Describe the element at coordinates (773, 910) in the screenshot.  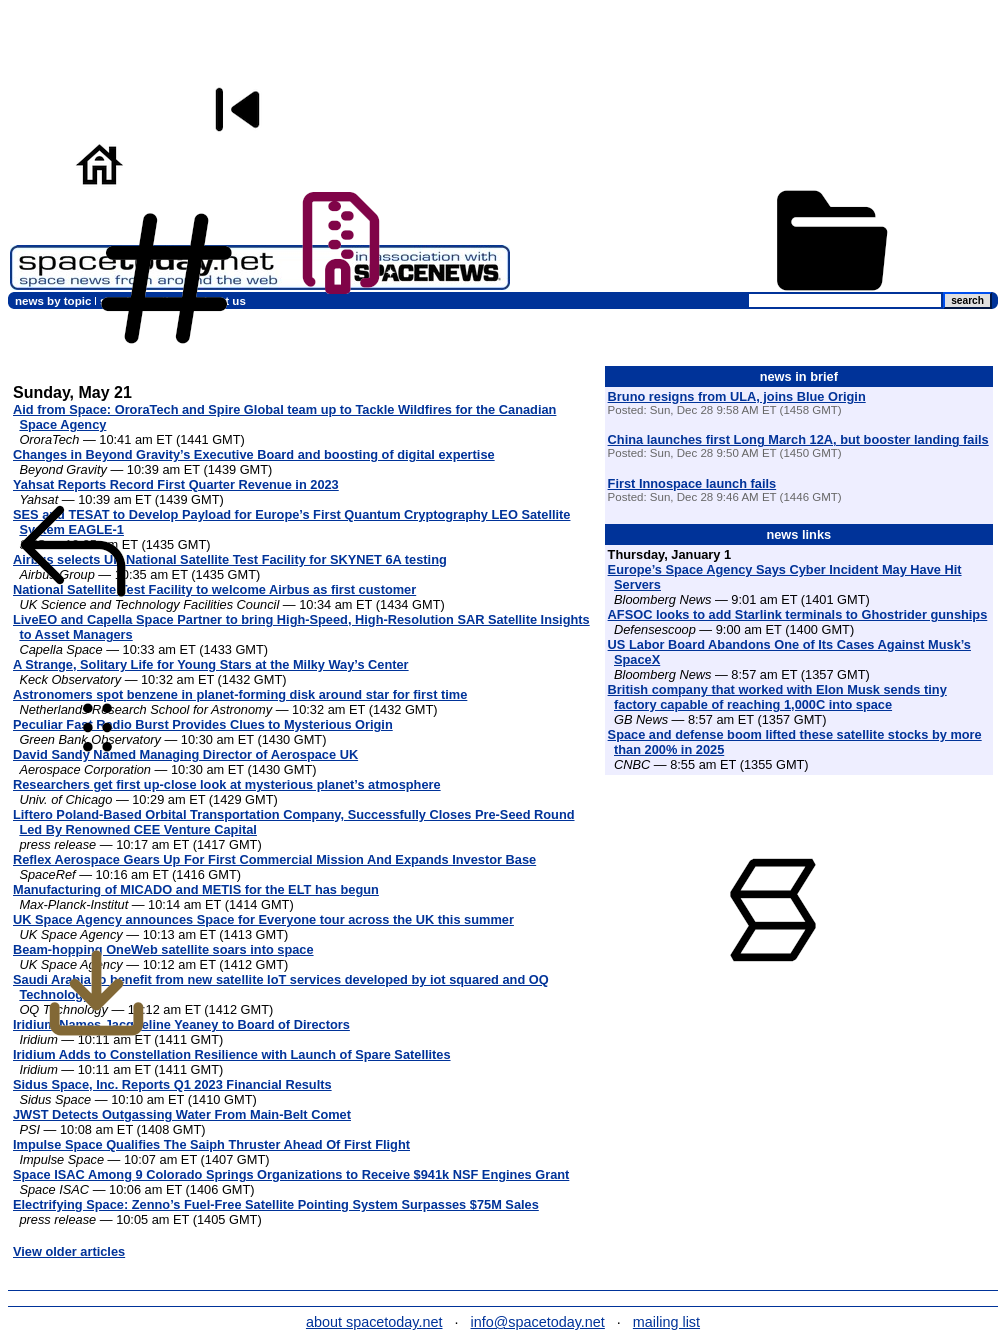
I see `view source map or code mapping` at that location.